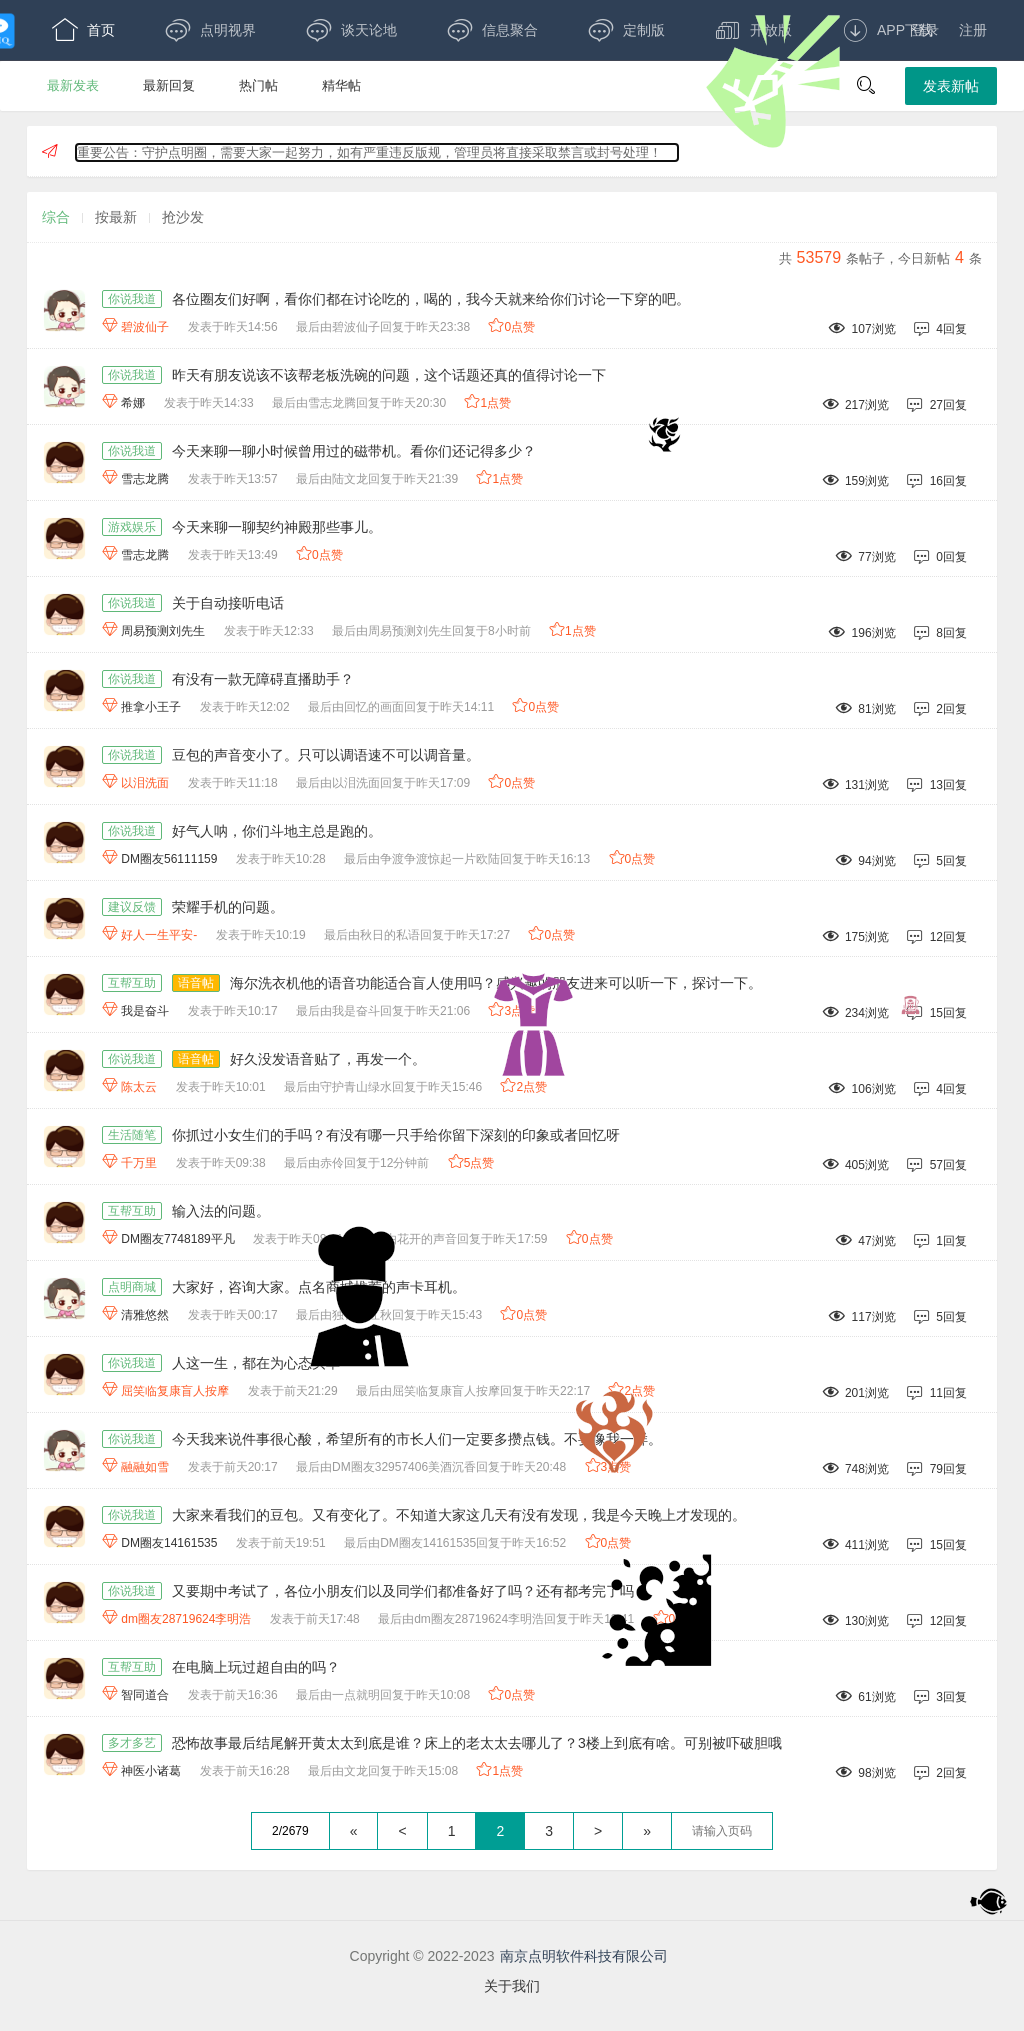 This screenshot has height=2031, width=1024. I want to click on indicates ink or paint splatter effect tool, so click(656, 1610).